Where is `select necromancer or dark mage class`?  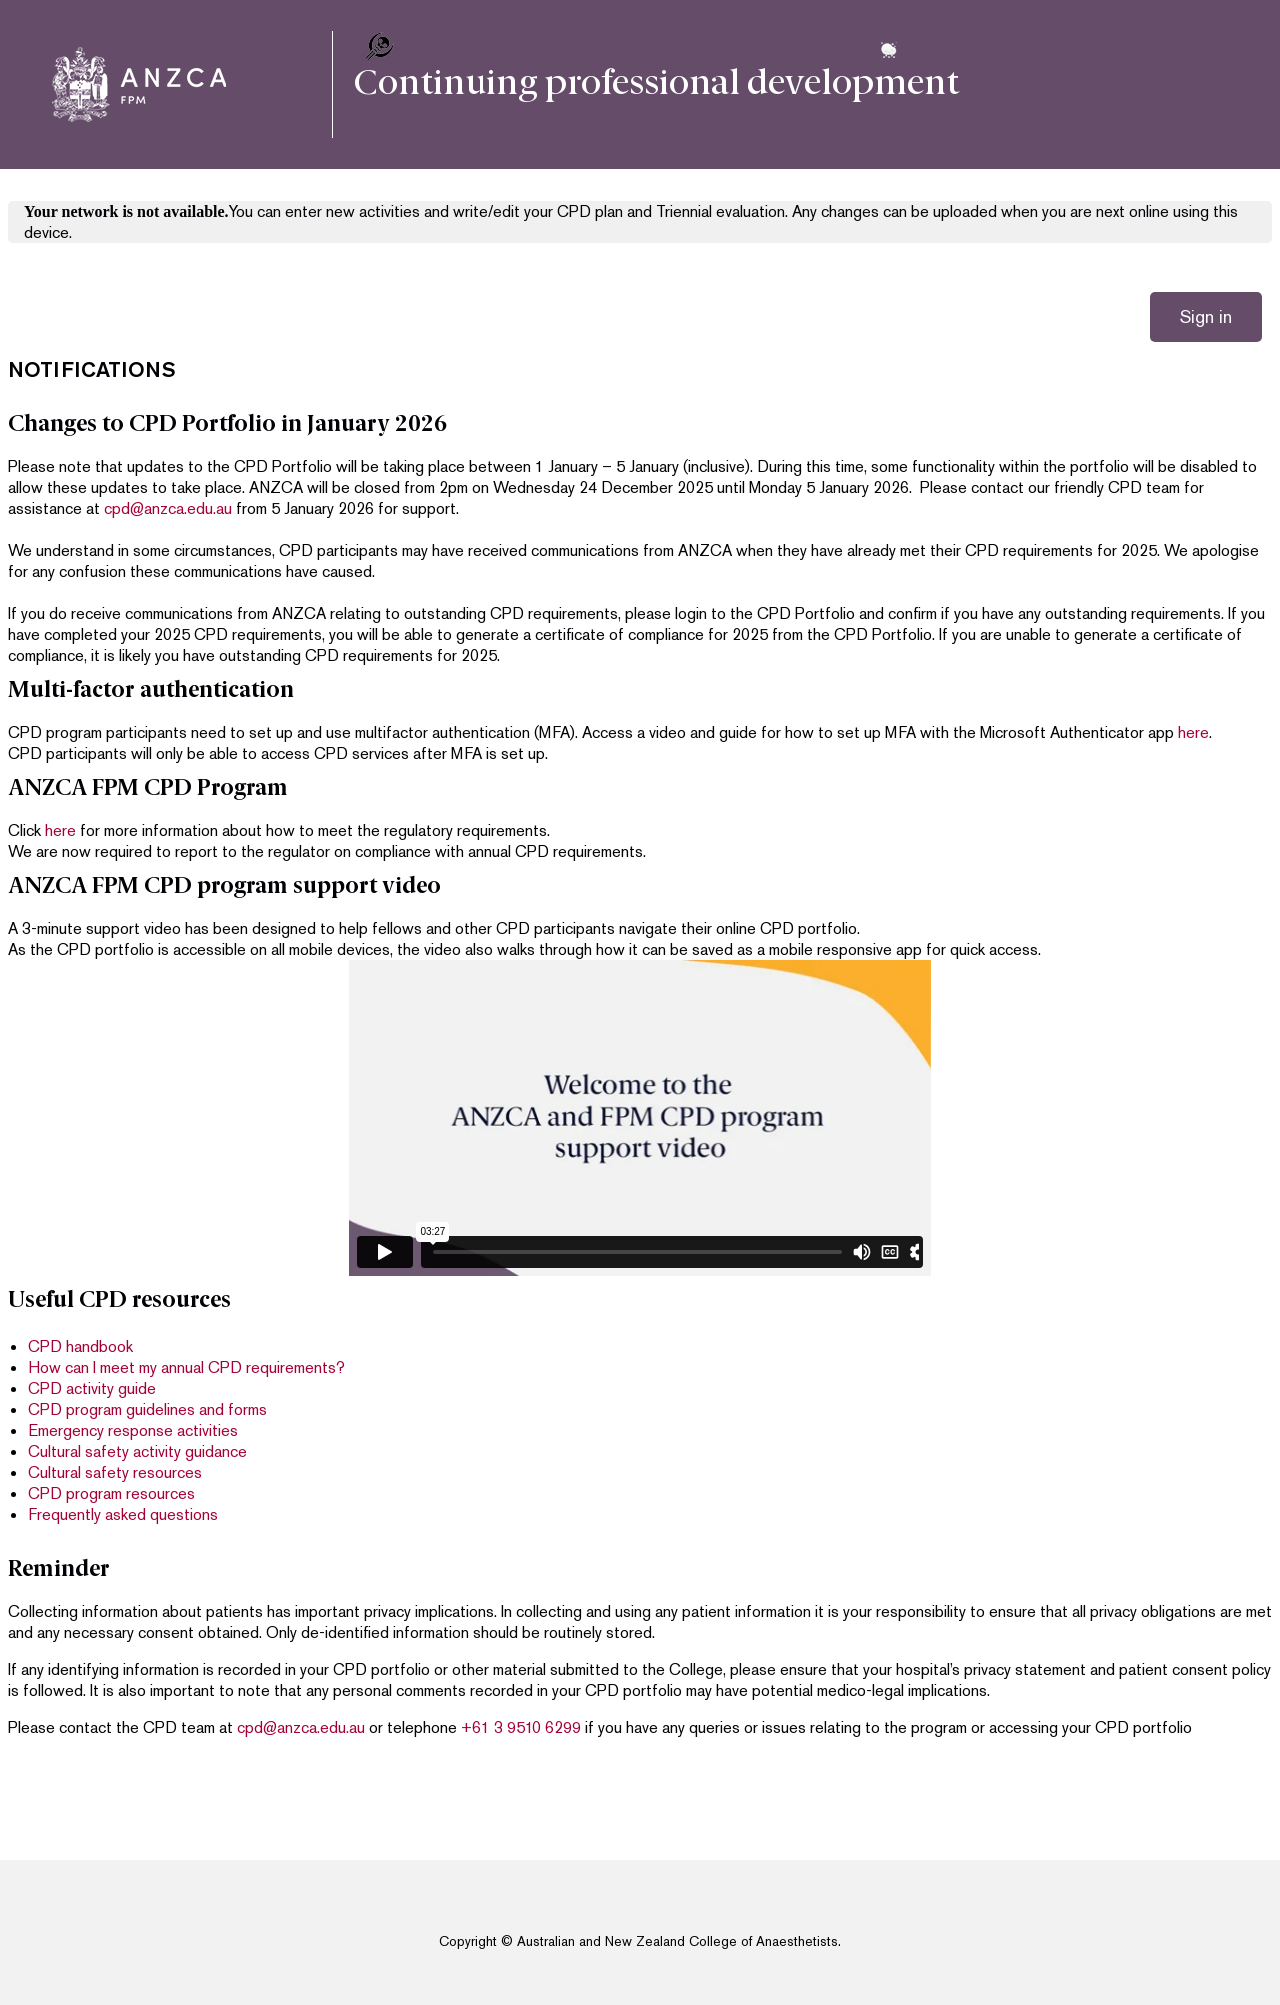
select necromancer or dark mage class is located at coordinates (380, 46).